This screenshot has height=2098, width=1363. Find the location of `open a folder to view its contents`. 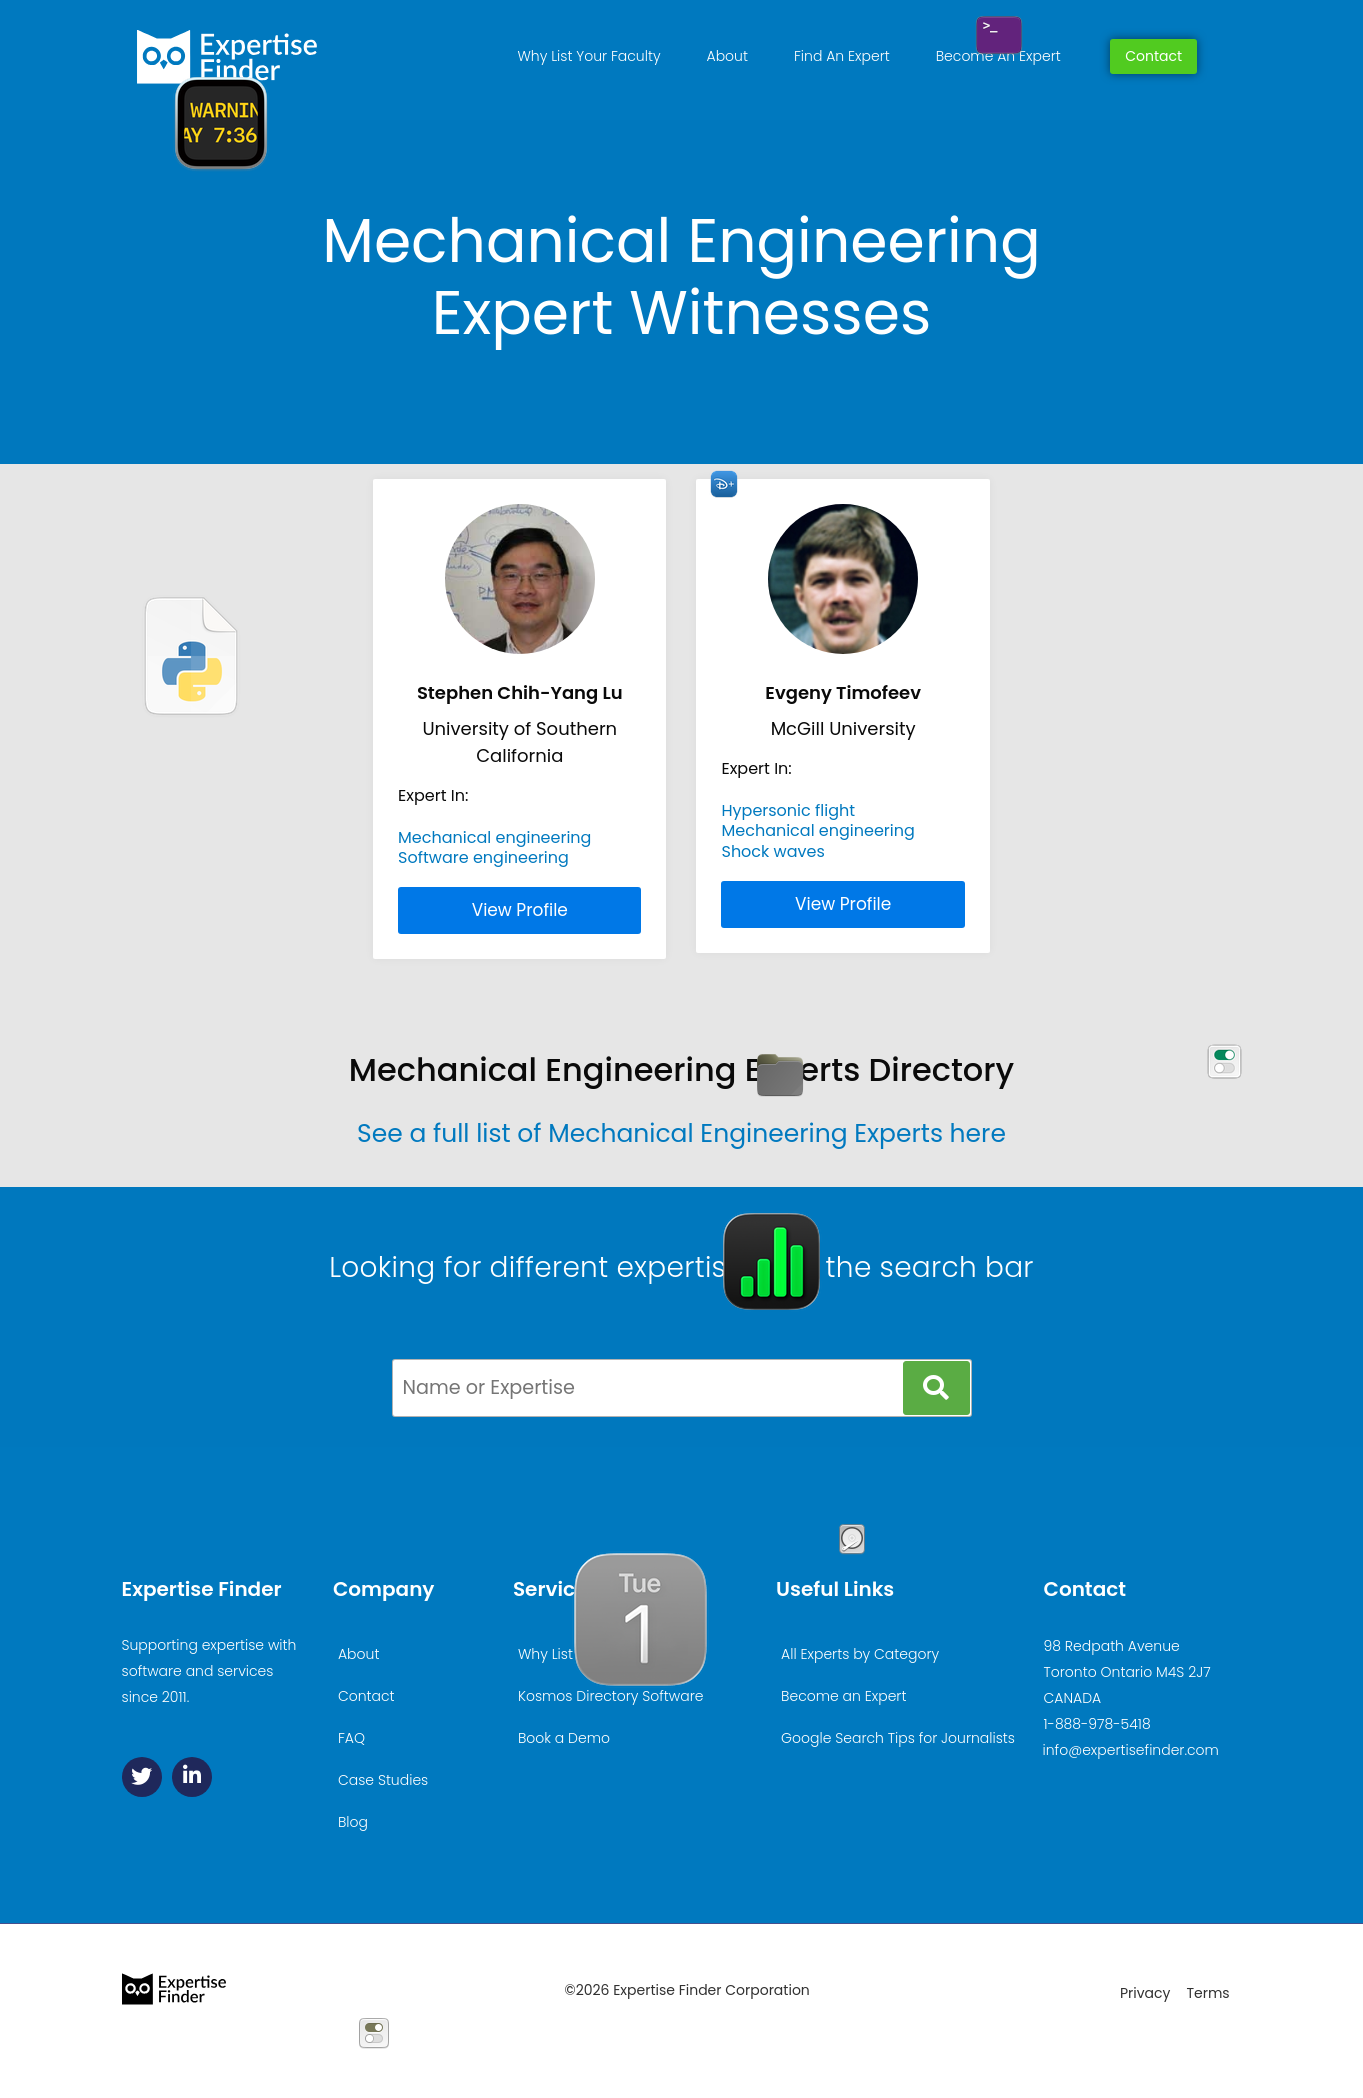

open a folder to view its contents is located at coordinates (780, 1075).